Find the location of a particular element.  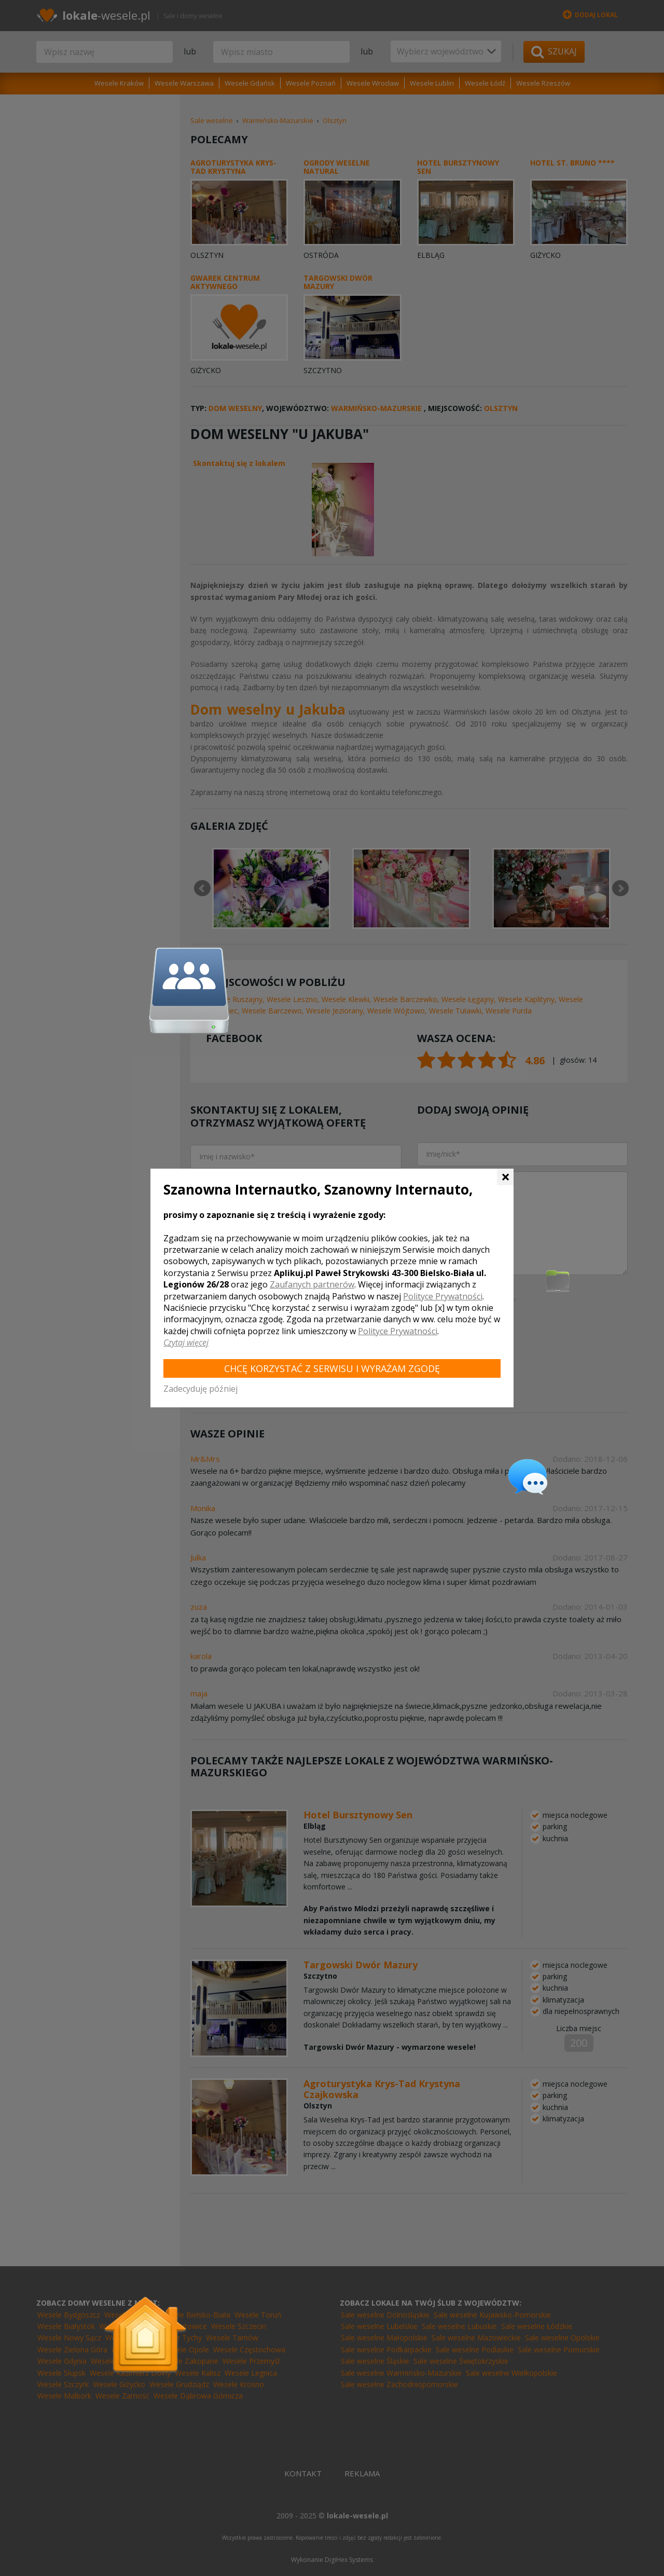

open home settings or preferences is located at coordinates (145, 2334).